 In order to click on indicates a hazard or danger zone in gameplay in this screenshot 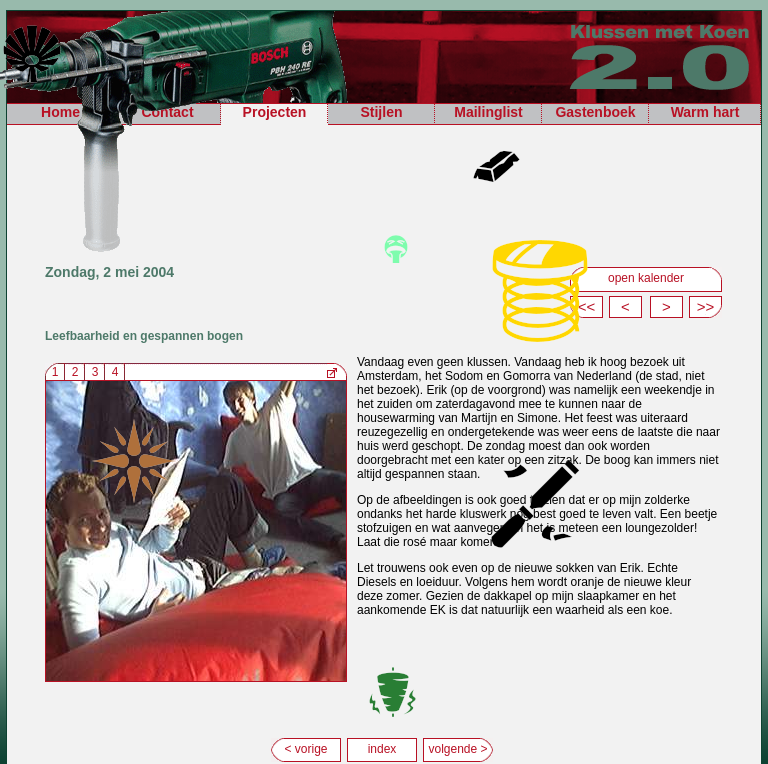, I will do `click(134, 461)`.